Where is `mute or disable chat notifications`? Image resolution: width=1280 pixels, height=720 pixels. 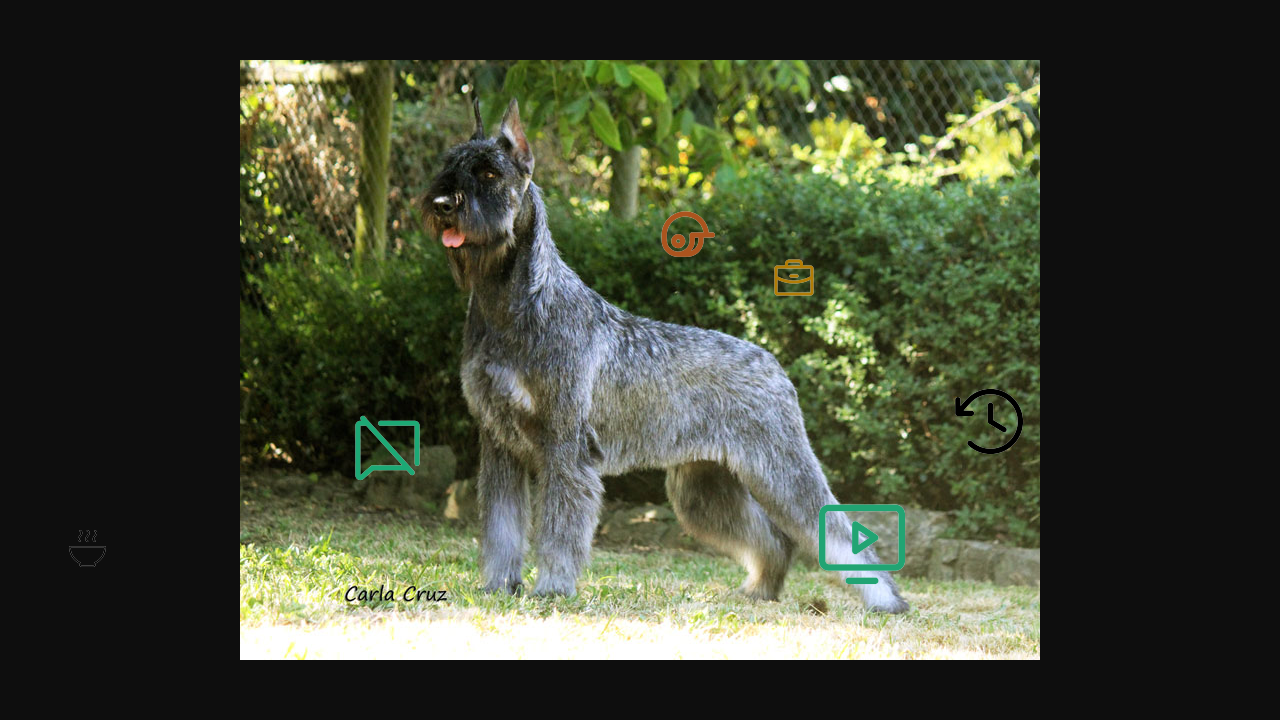
mute or disable chat notifications is located at coordinates (387, 445).